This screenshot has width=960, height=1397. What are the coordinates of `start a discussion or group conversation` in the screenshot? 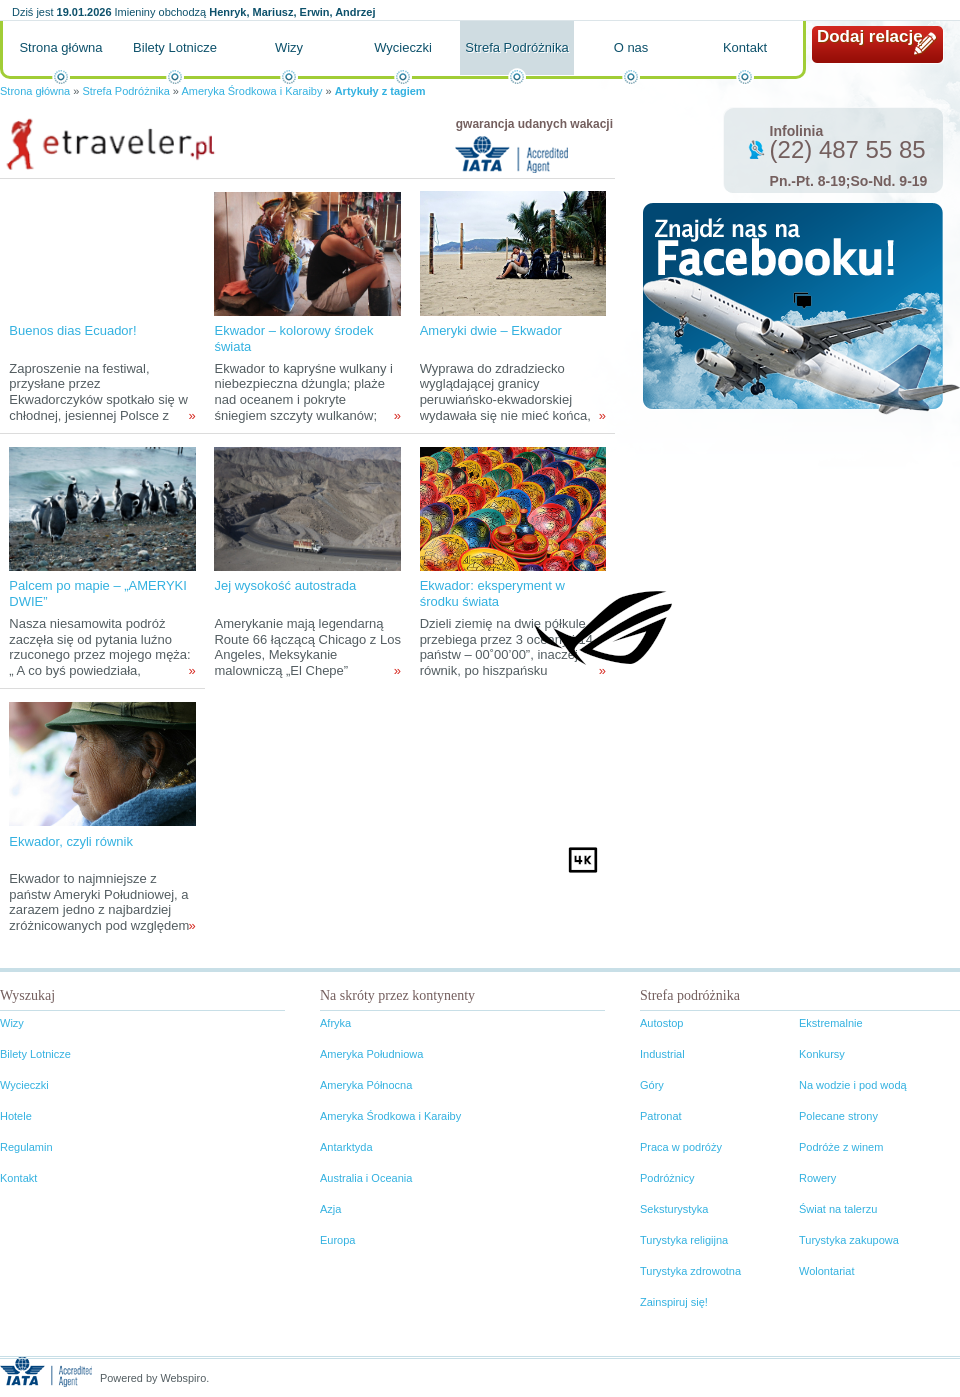 It's located at (802, 300).